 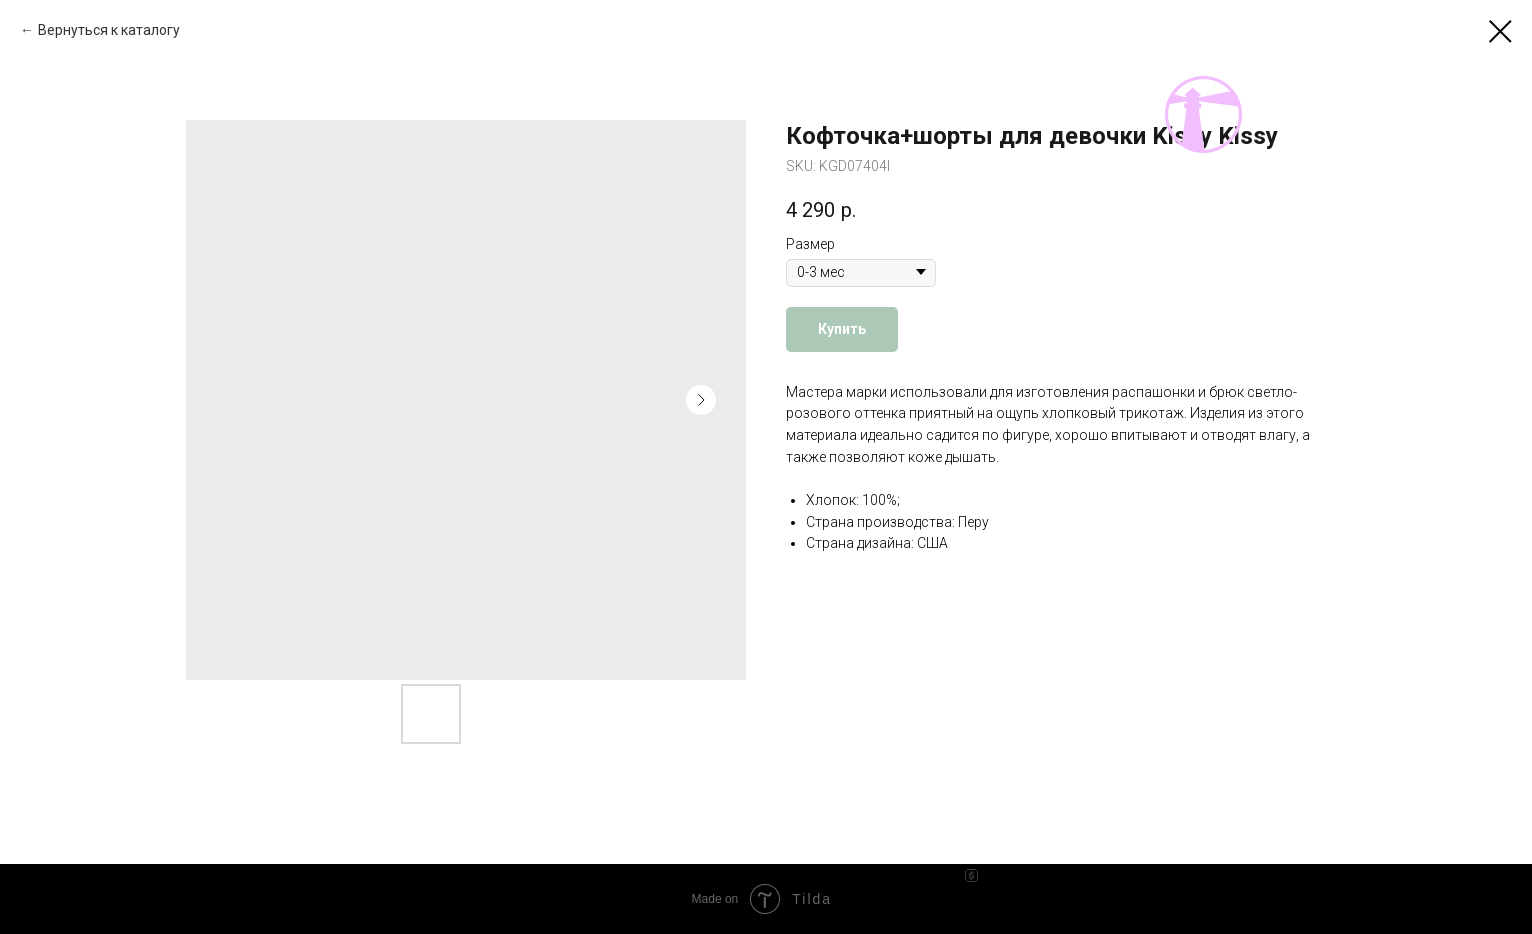 I want to click on open Cash App, so click(x=971, y=875).